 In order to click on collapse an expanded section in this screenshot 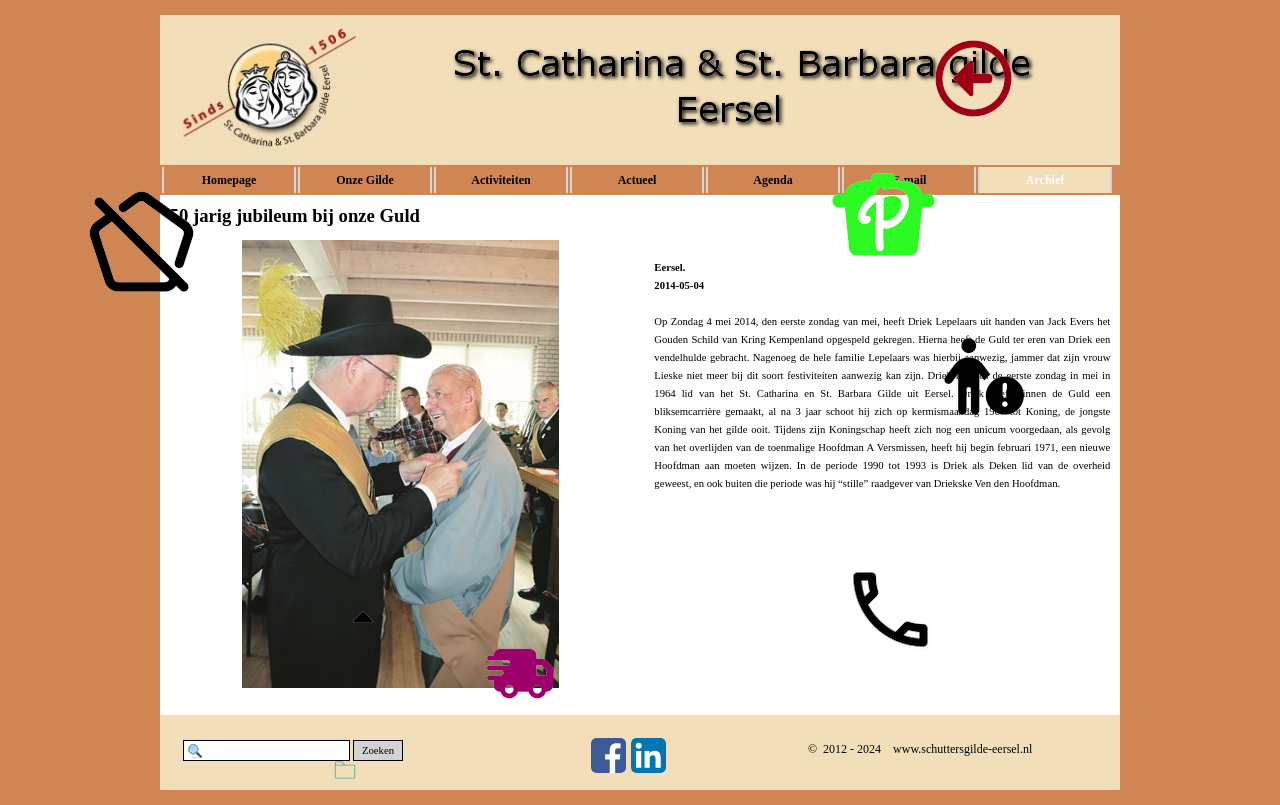, I will do `click(363, 618)`.